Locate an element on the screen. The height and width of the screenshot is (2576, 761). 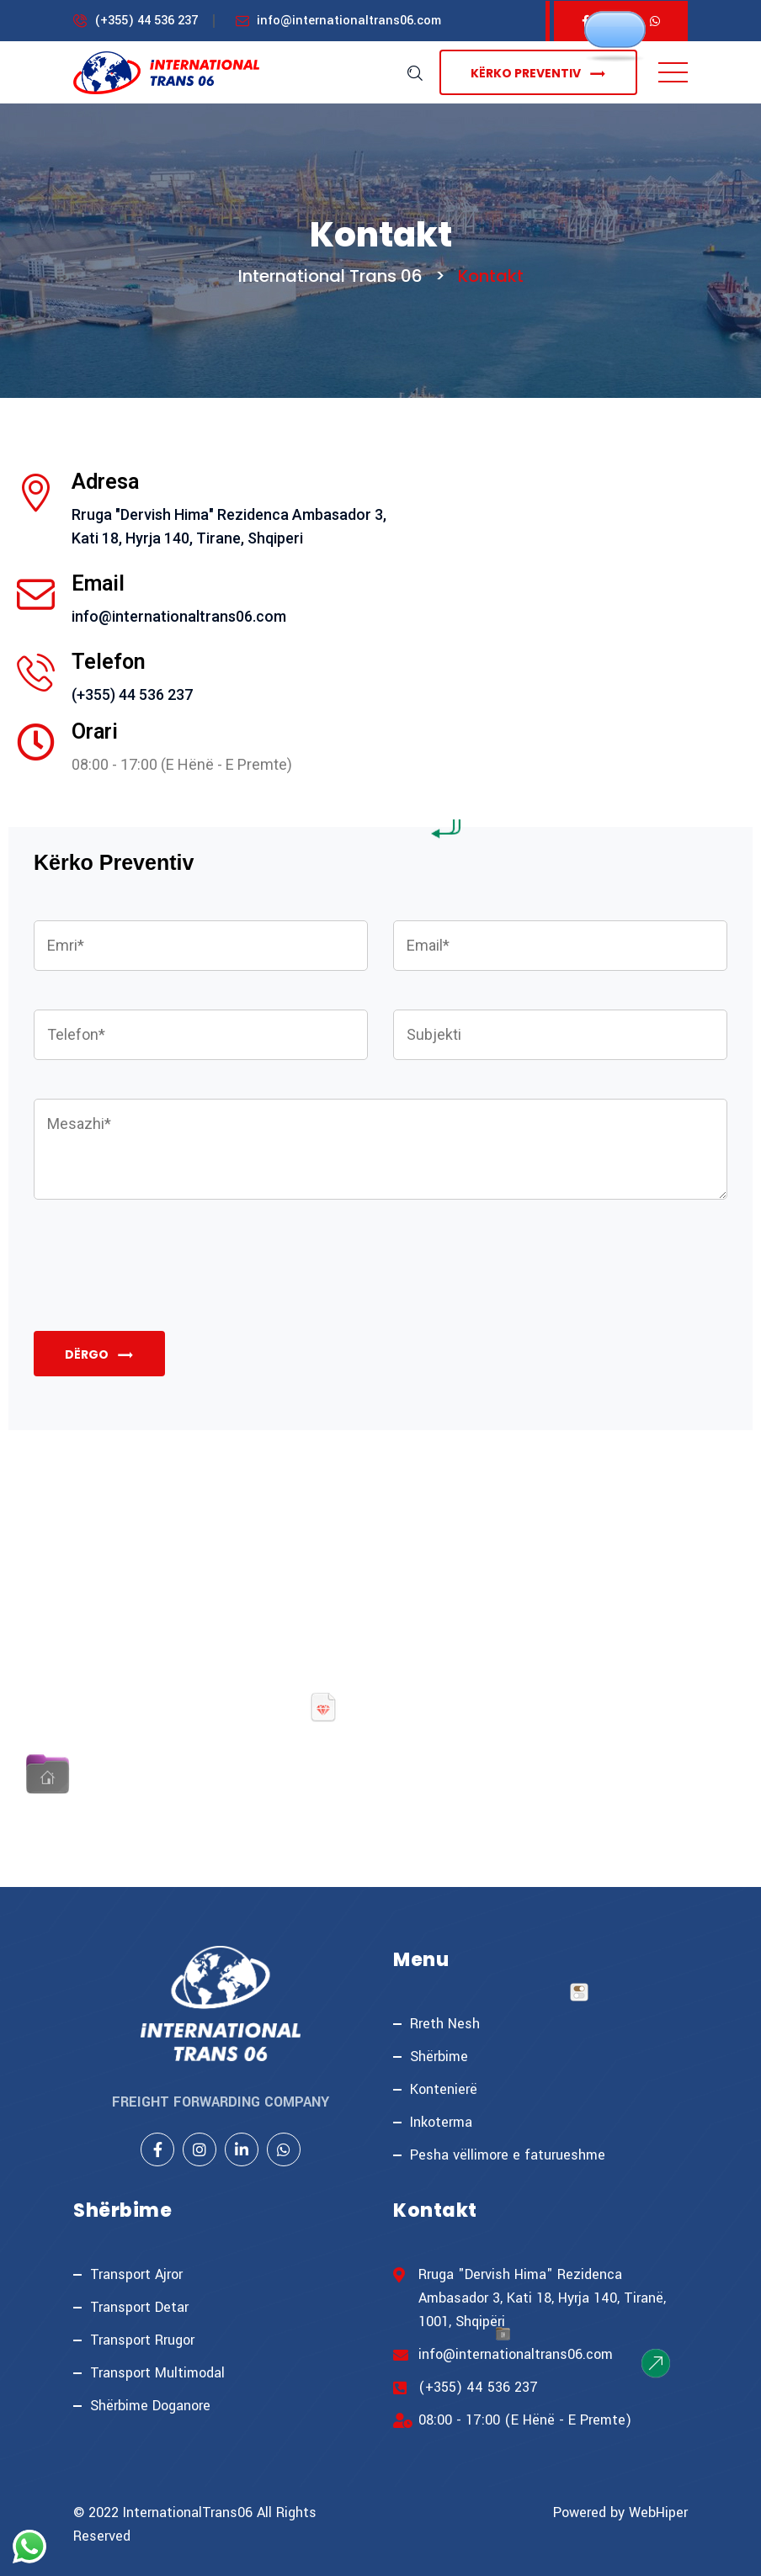
a ruby programming language source file is located at coordinates (323, 1707).